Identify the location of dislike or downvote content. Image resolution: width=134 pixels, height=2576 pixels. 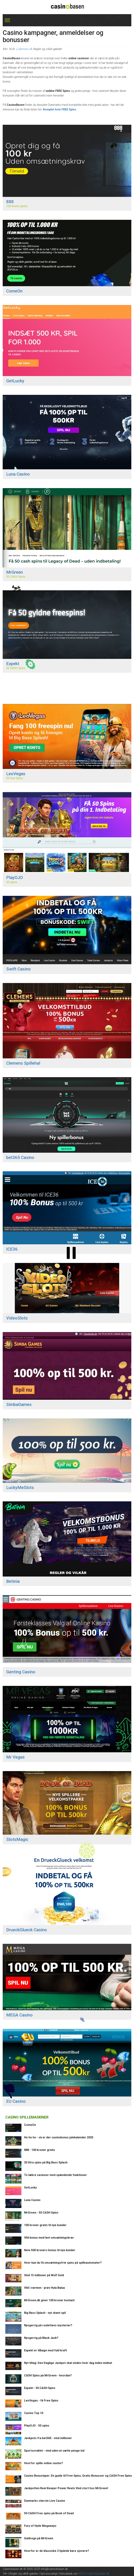
(9, 2091).